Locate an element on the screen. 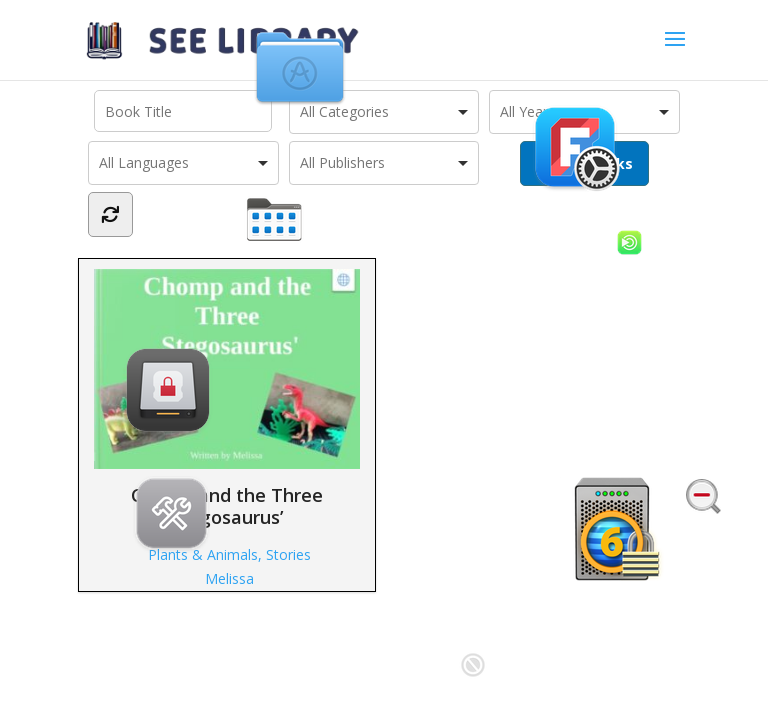  indicates an unsupported file, feature, or action is located at coordinates (473, 665).